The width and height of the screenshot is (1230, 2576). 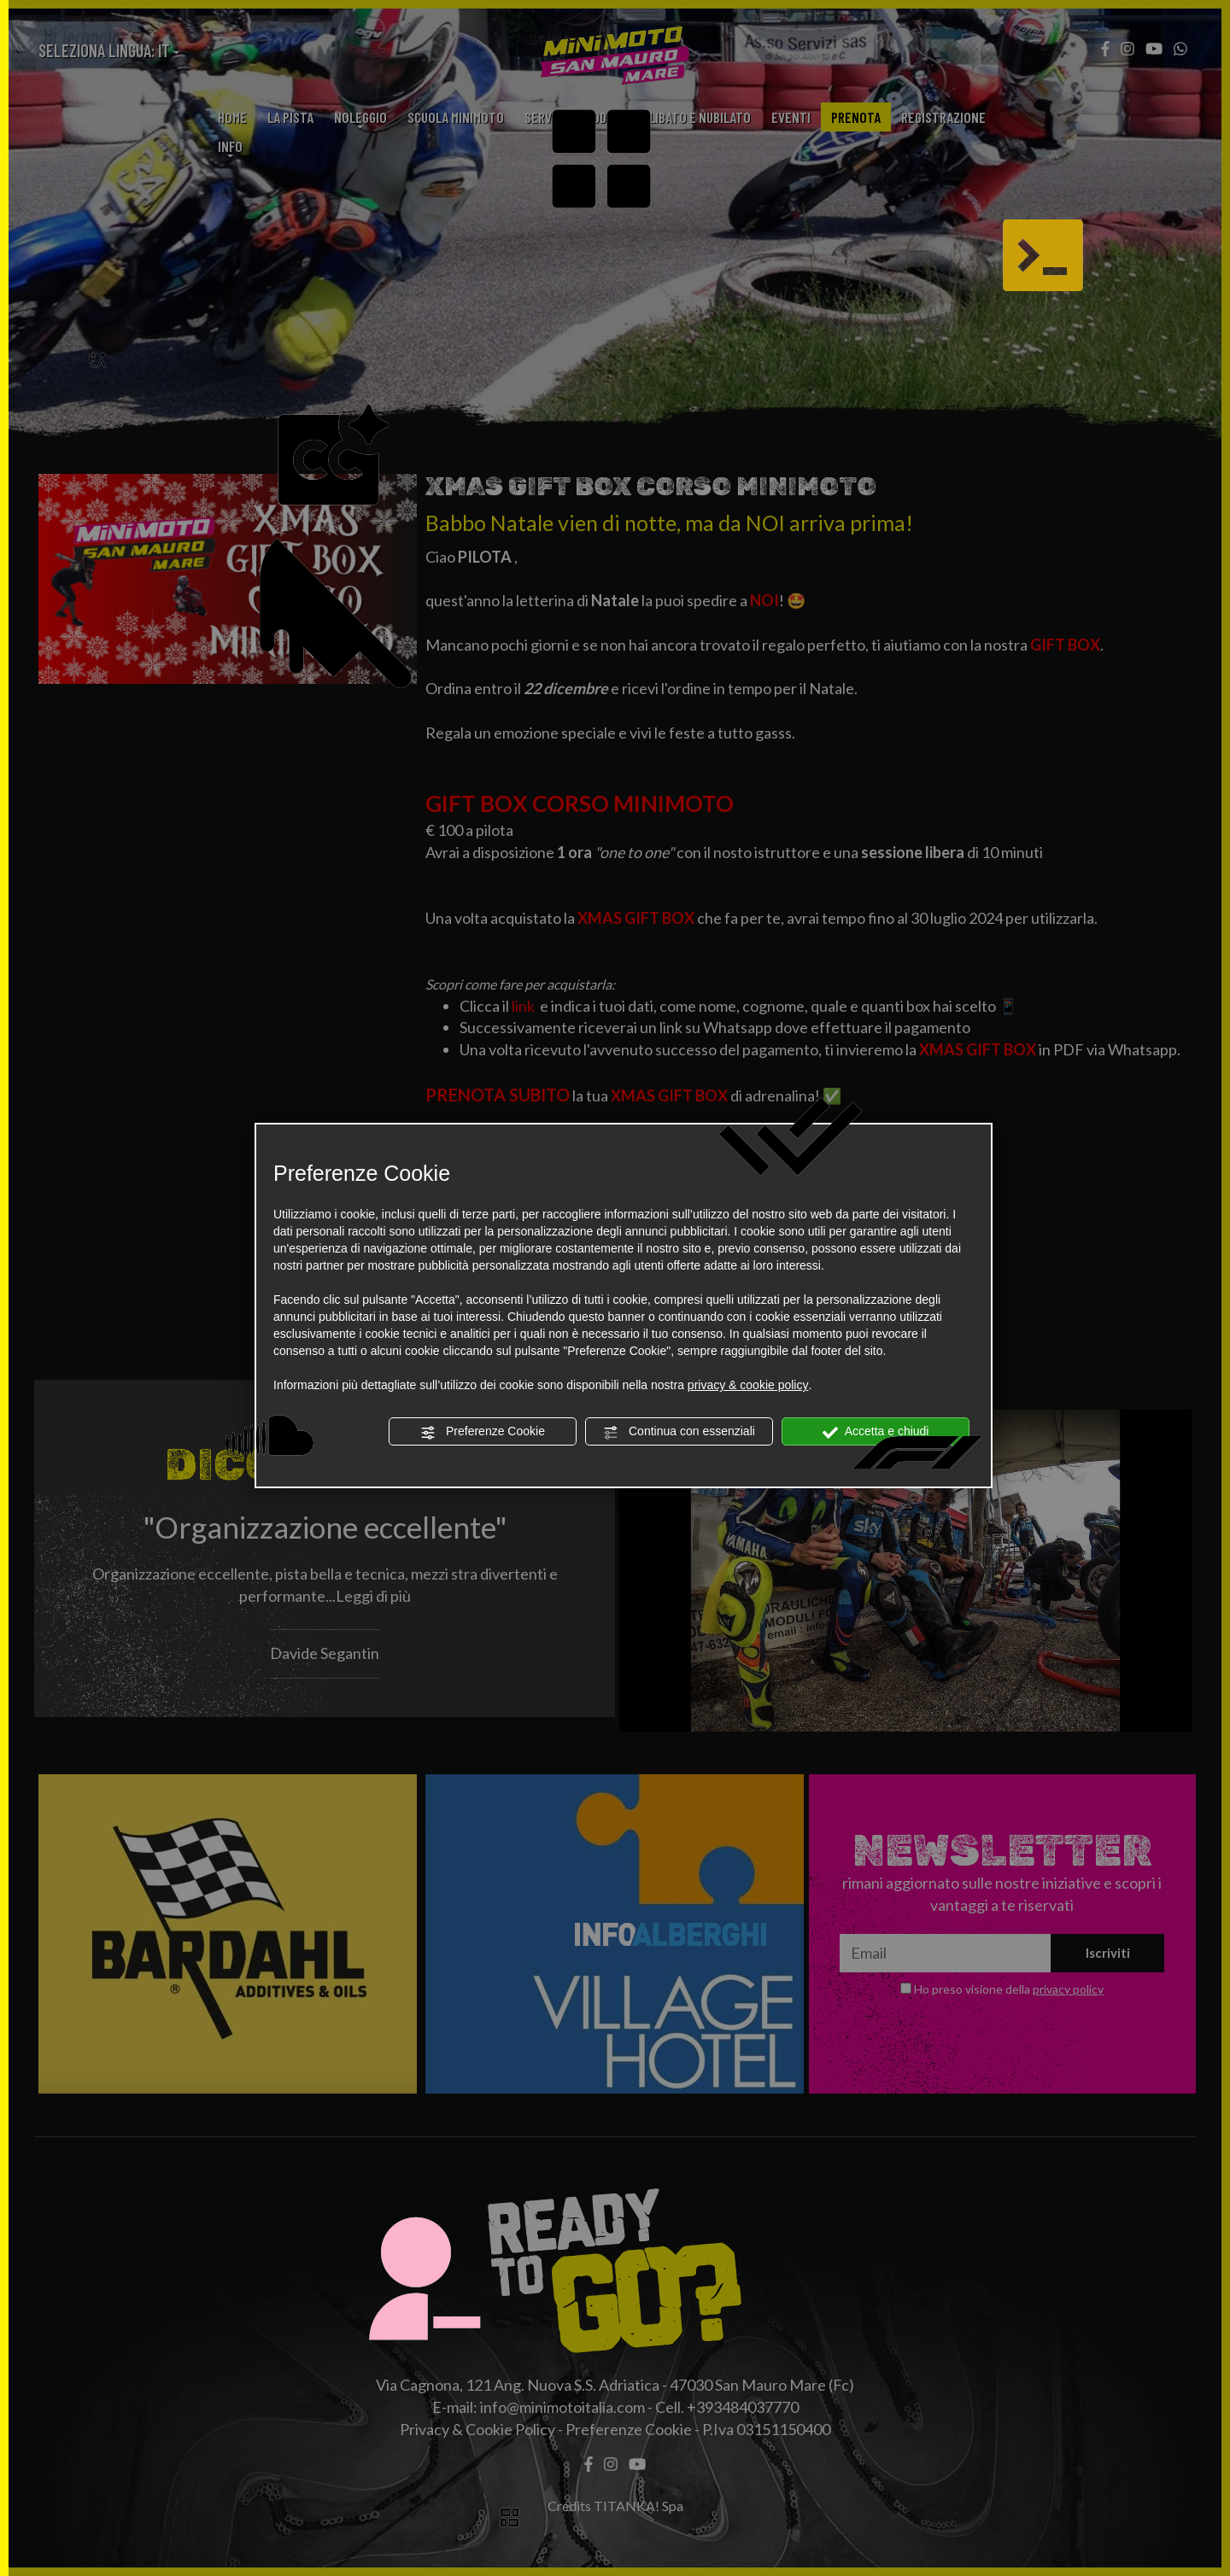 What do you see at coordinates (332, 615) in the screenshot?
I see `indicates mature or violent content warning` at bounding box center [332, 615].